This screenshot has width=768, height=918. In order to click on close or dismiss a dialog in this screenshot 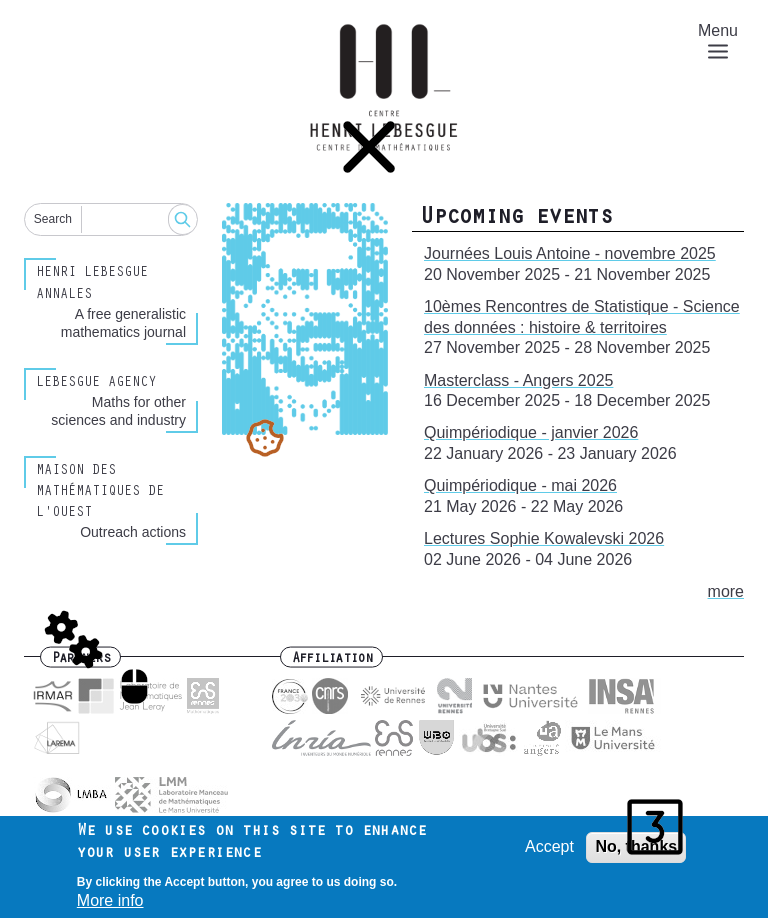, I will do `click(369, 147)`.